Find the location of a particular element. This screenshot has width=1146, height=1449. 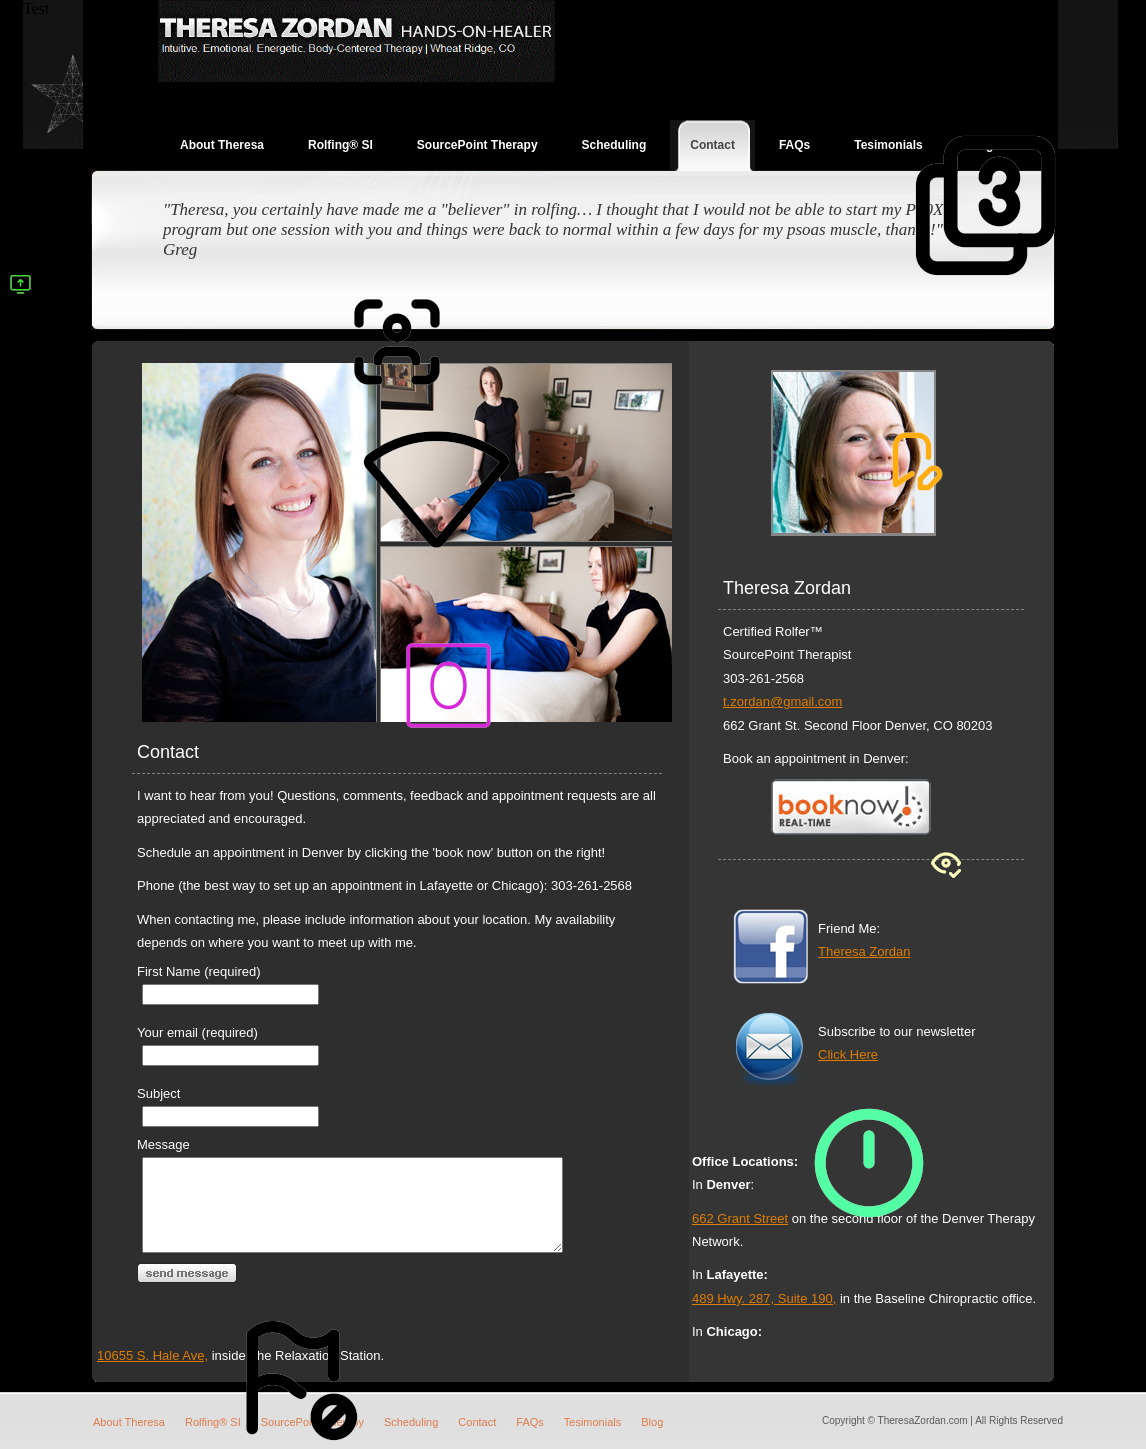

mark item as viewed or read is located at coordinates (946, 863).